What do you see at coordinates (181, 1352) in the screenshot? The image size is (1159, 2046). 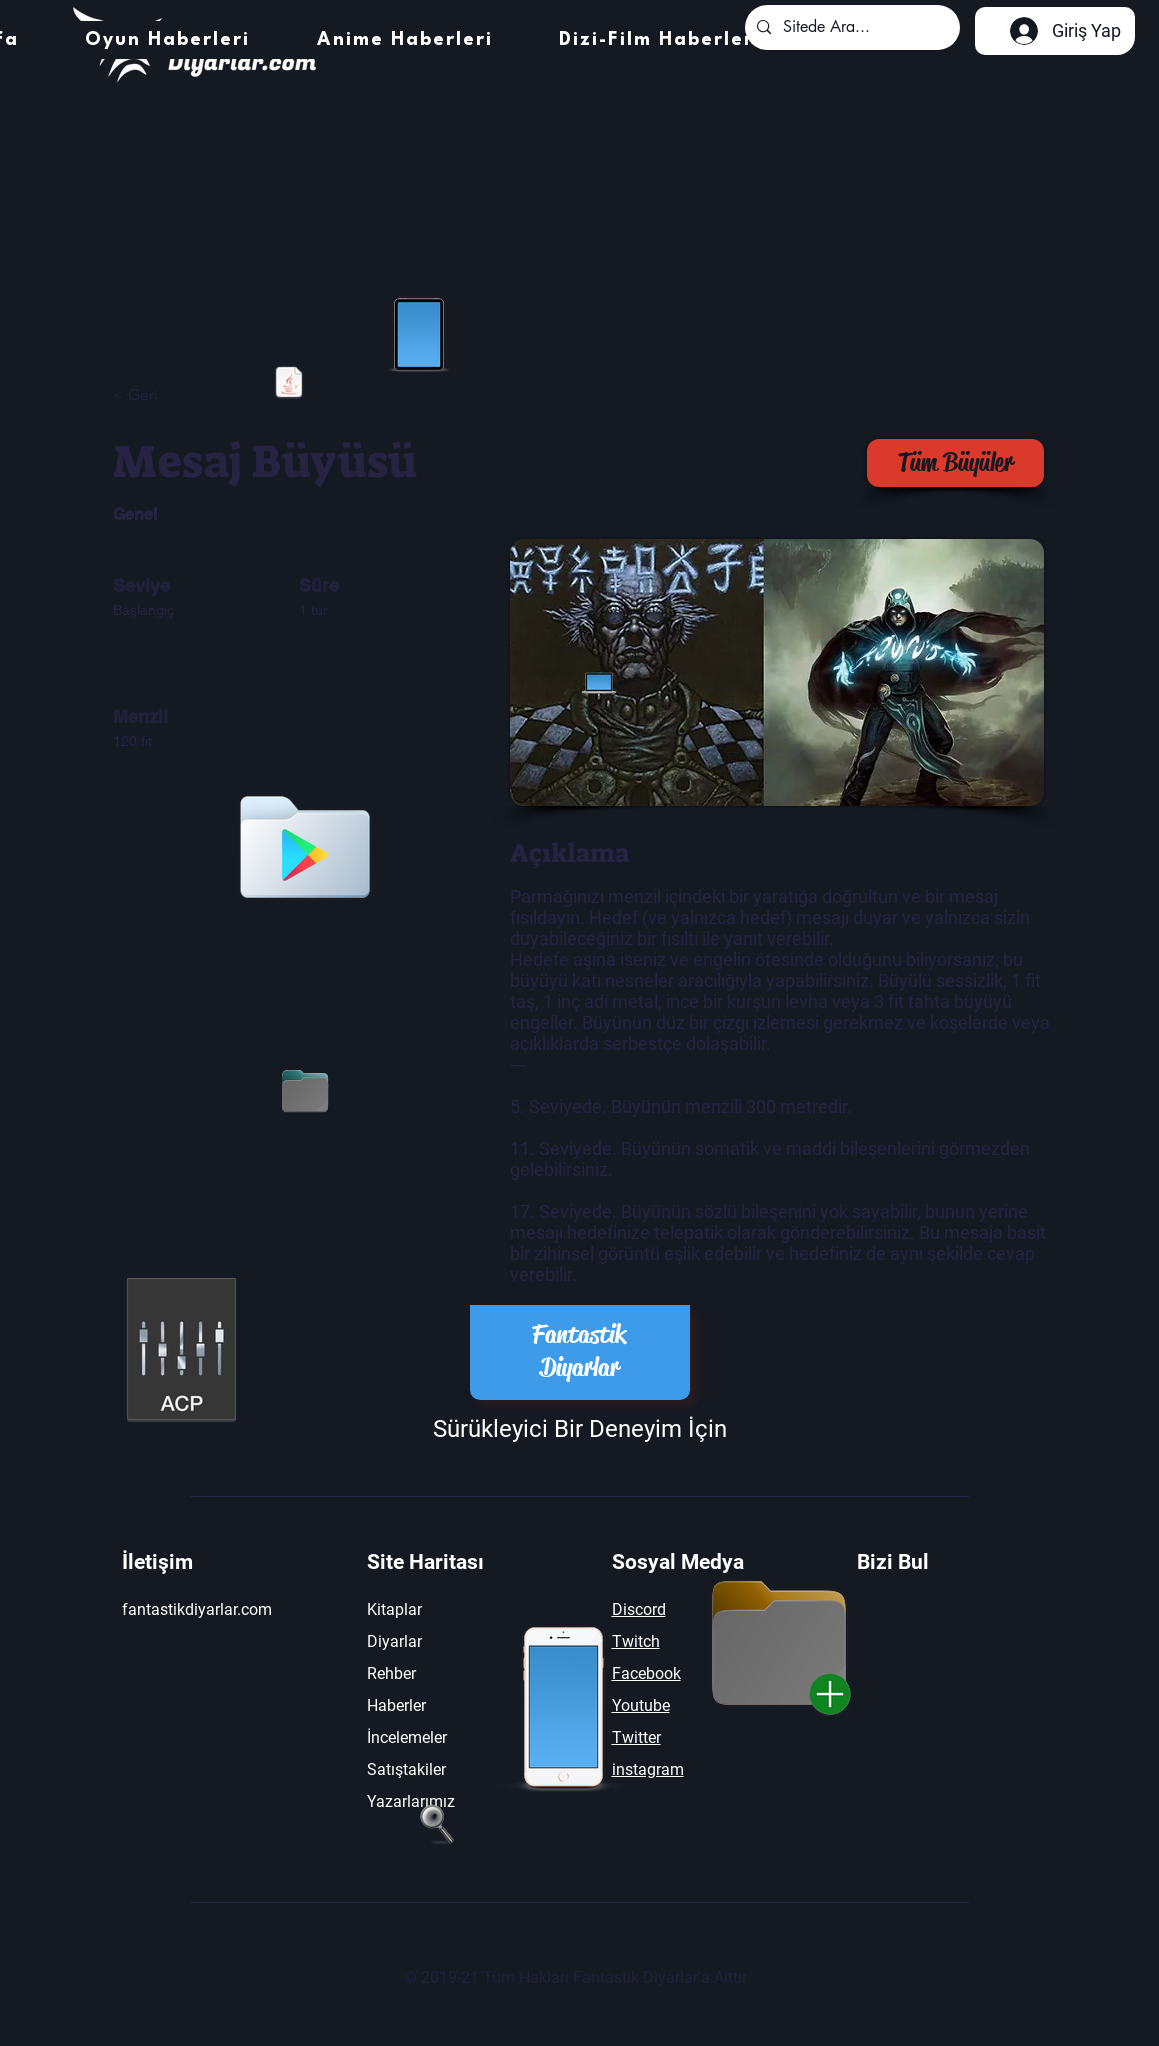 I see `open audio control panel settings` at bounding box center [181, 1352].